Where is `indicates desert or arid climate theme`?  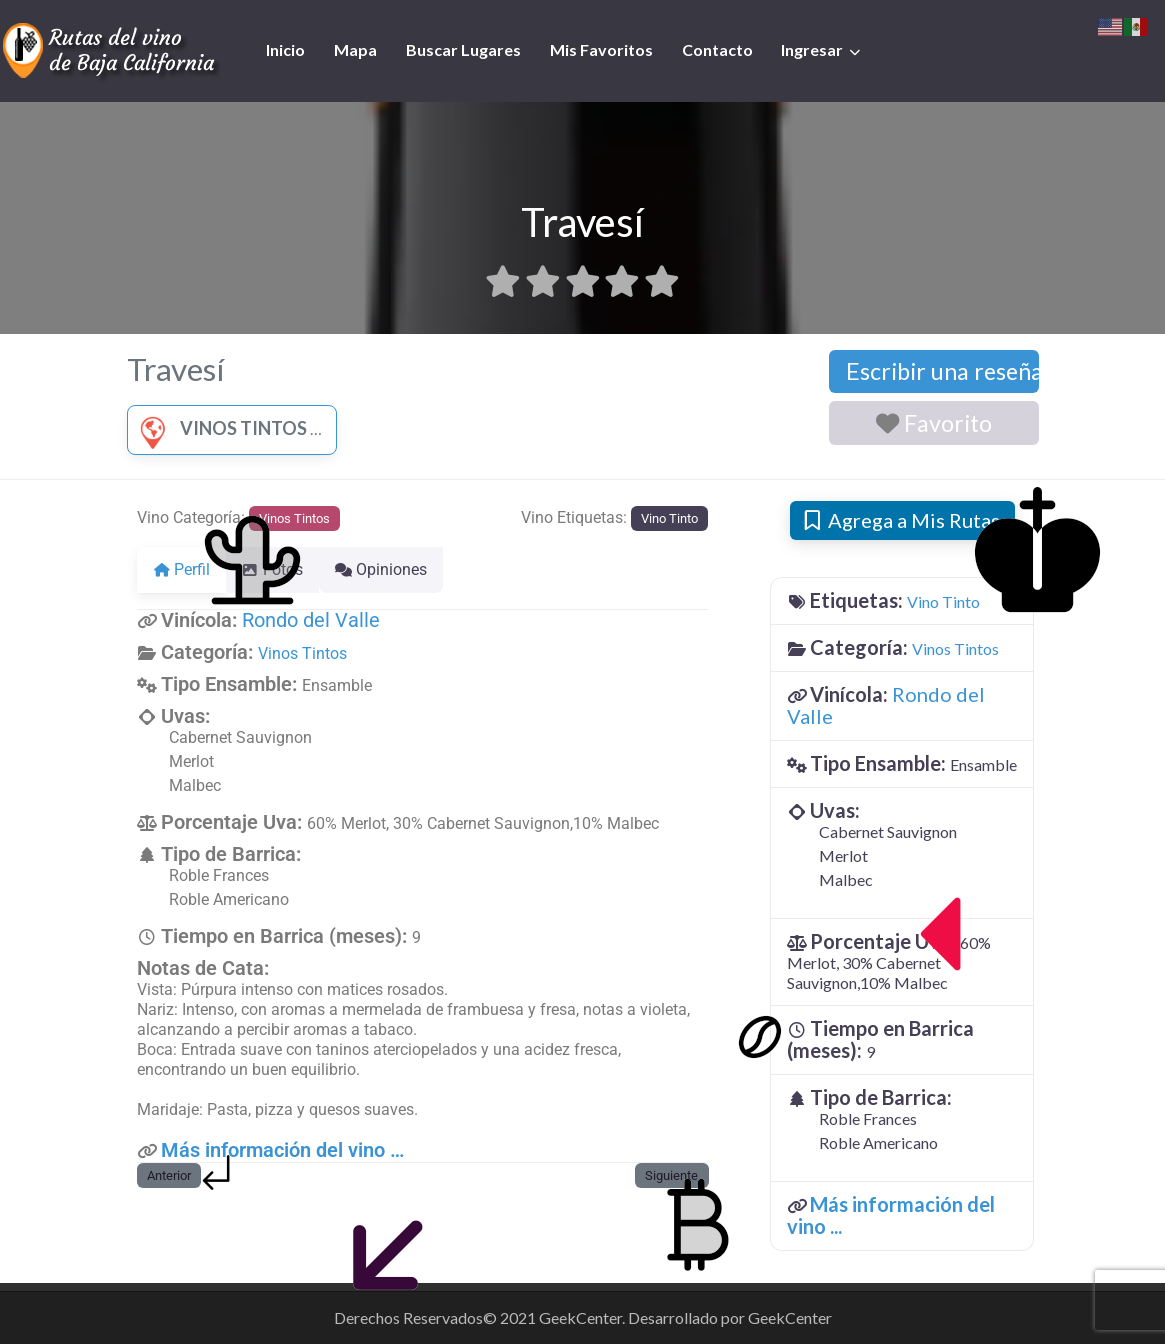 indicates desert or arid climate theme is located at coordinates (252, 563).